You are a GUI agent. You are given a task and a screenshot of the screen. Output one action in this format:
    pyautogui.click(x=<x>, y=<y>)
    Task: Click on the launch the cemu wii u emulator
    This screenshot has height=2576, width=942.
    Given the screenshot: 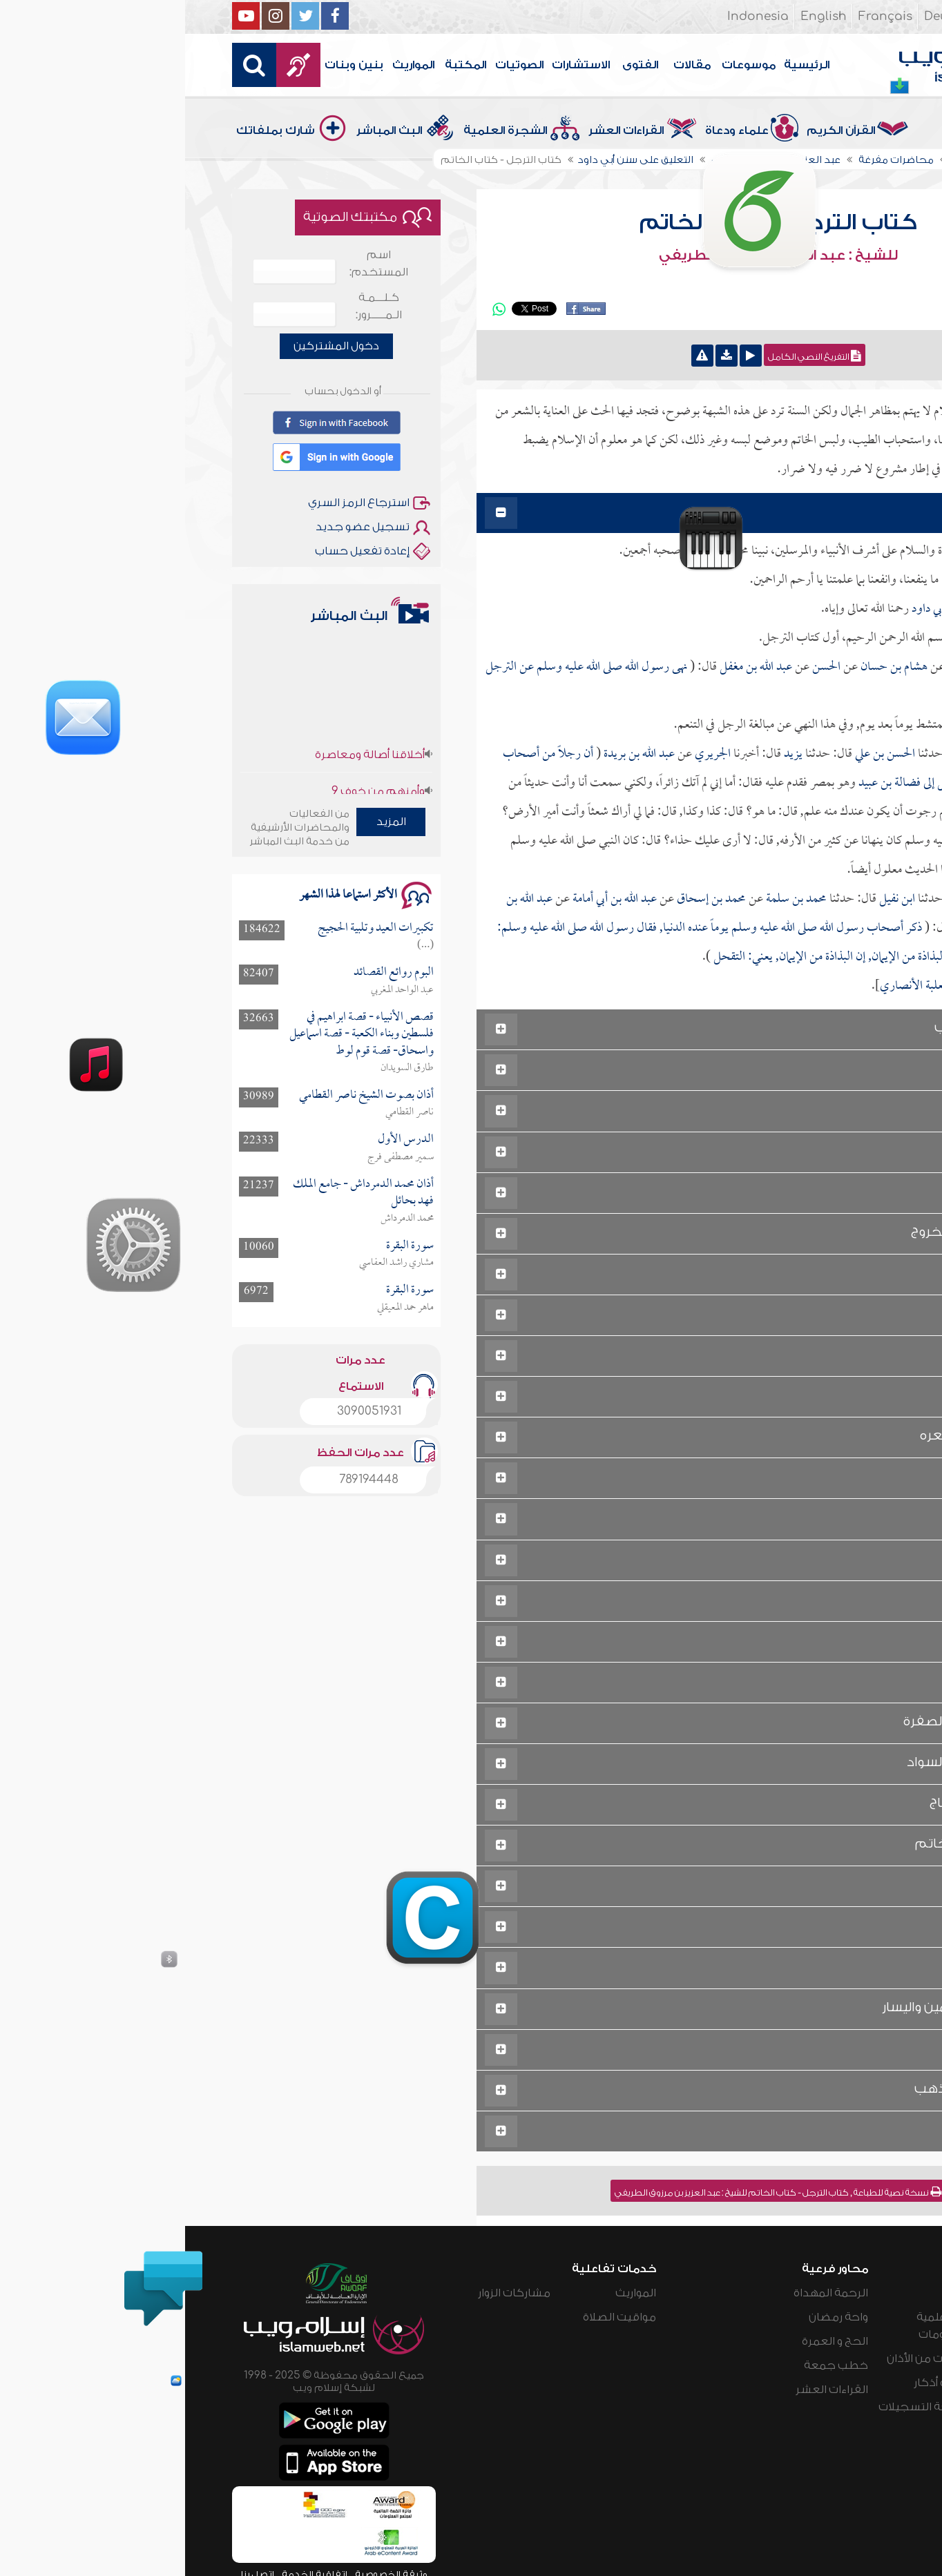 What is the action you would take?
    pyautogui.click(x=432, y=1917)
    